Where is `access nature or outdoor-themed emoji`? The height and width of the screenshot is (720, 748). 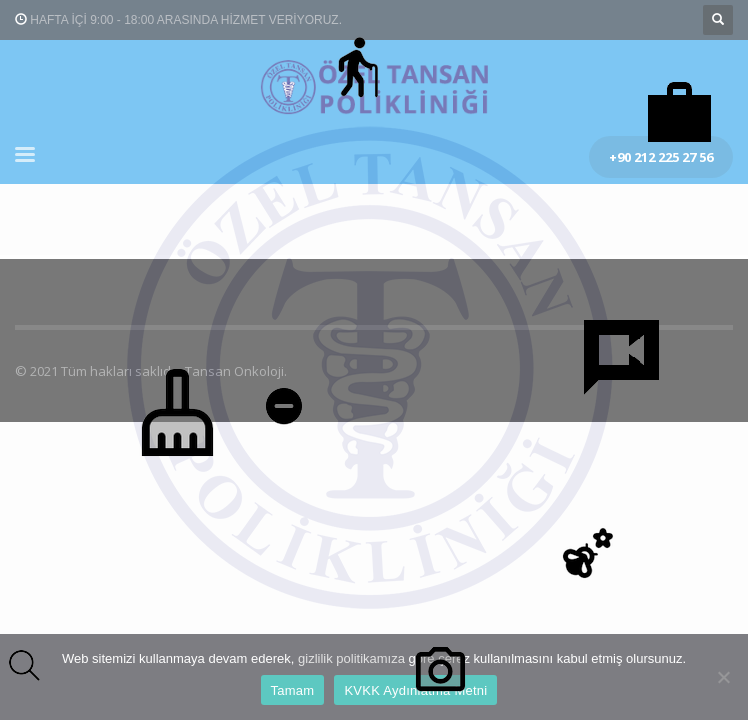
access nature or outdoor-themed emoji is located at coordinates (588, 553).